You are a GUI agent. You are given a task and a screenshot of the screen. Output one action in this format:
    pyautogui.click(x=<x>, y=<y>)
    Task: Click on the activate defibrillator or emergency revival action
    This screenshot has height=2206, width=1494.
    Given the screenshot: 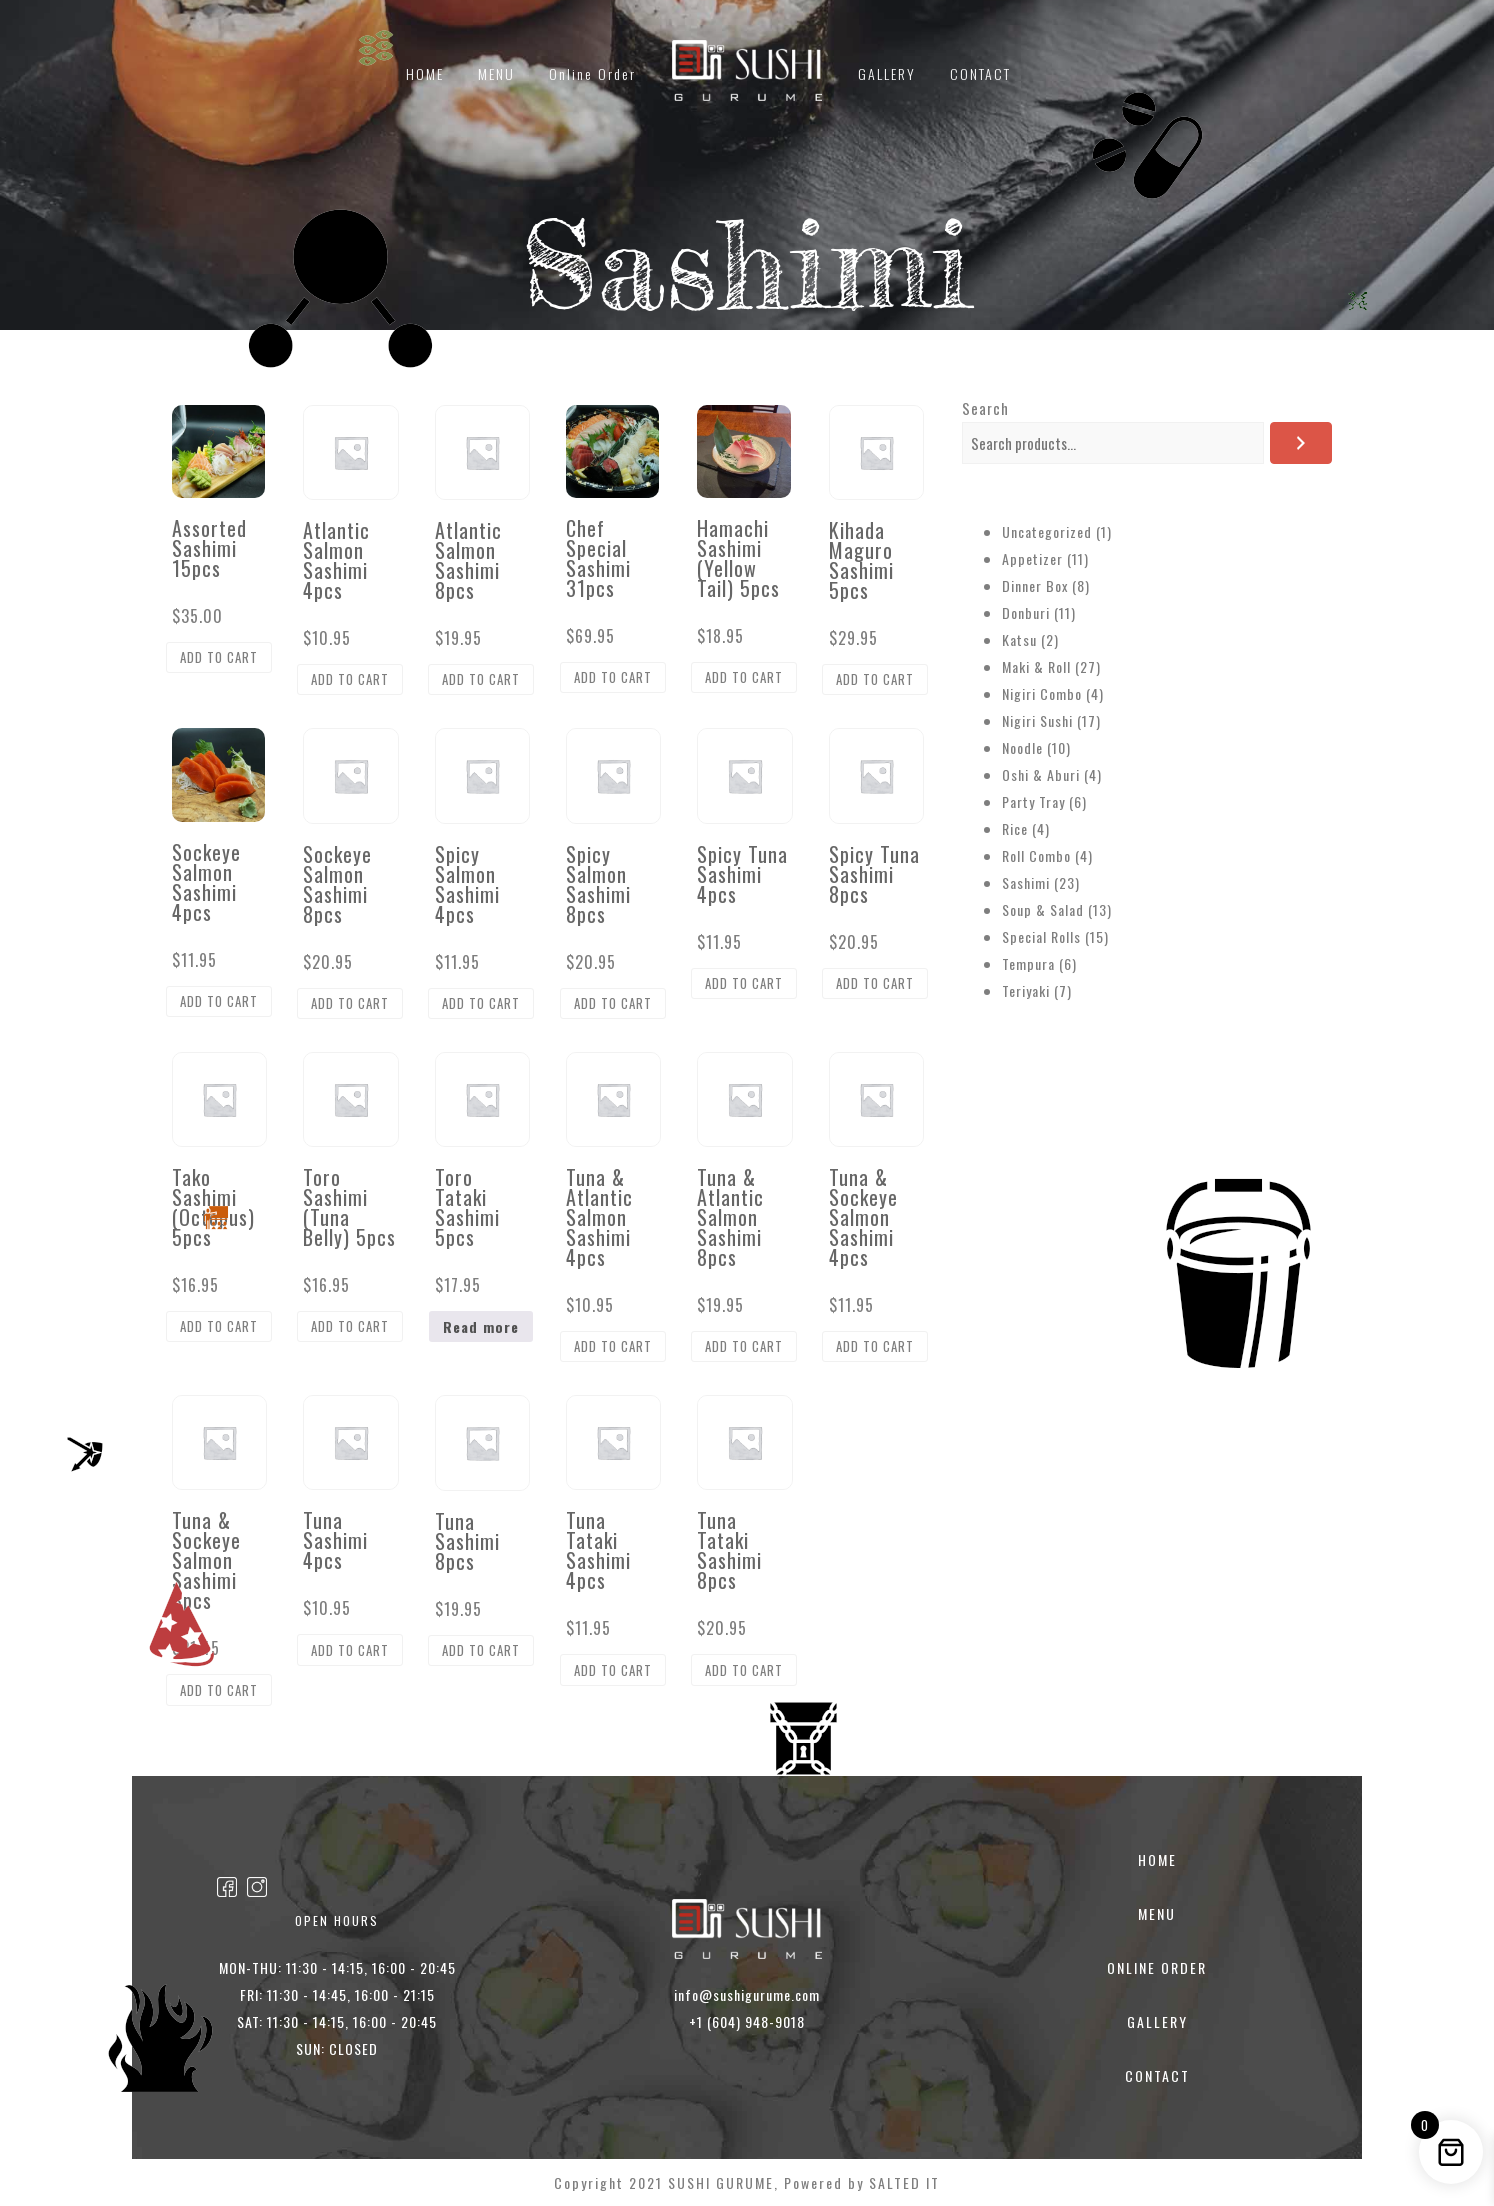 What is the action you would take?
    pyautogui.click(x=1358, y=301)
    